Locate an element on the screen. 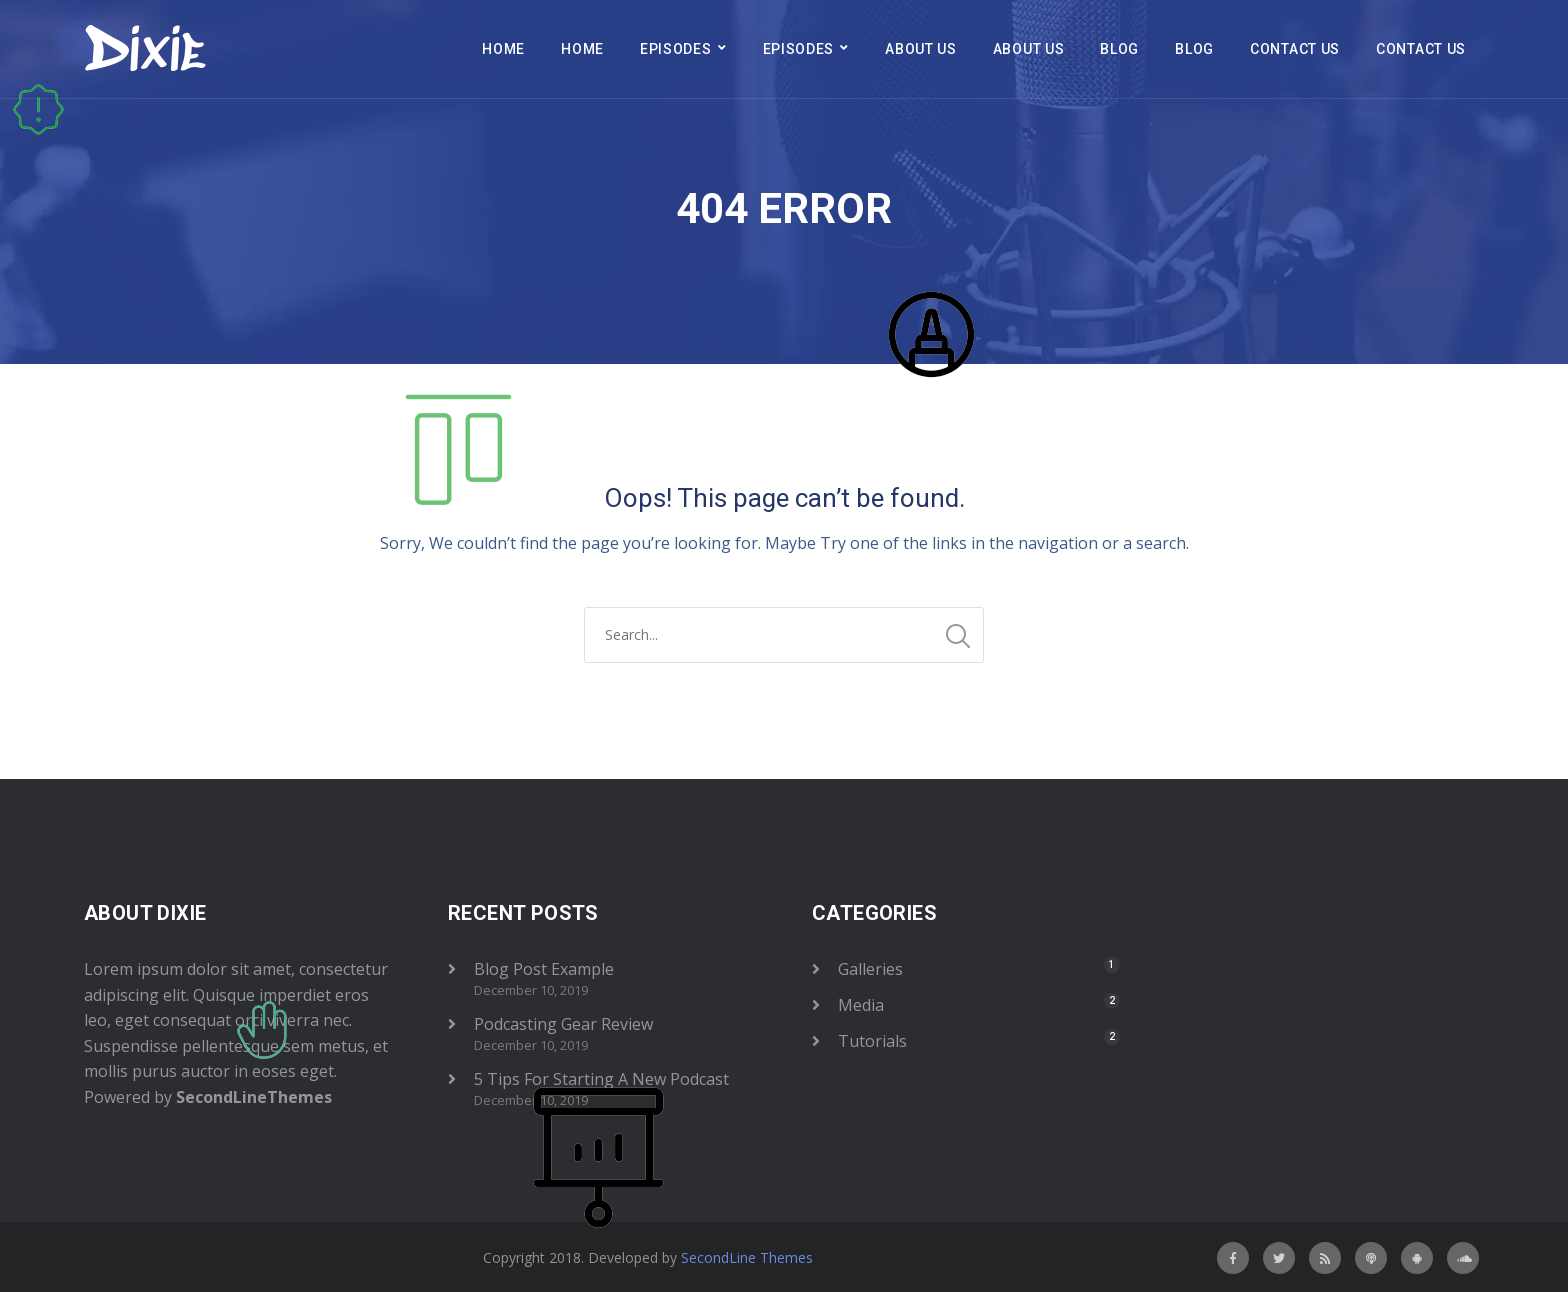 This screenshot has width=1568, height=1292. select marker or highlighter tool is located at coordinates (931, 334).